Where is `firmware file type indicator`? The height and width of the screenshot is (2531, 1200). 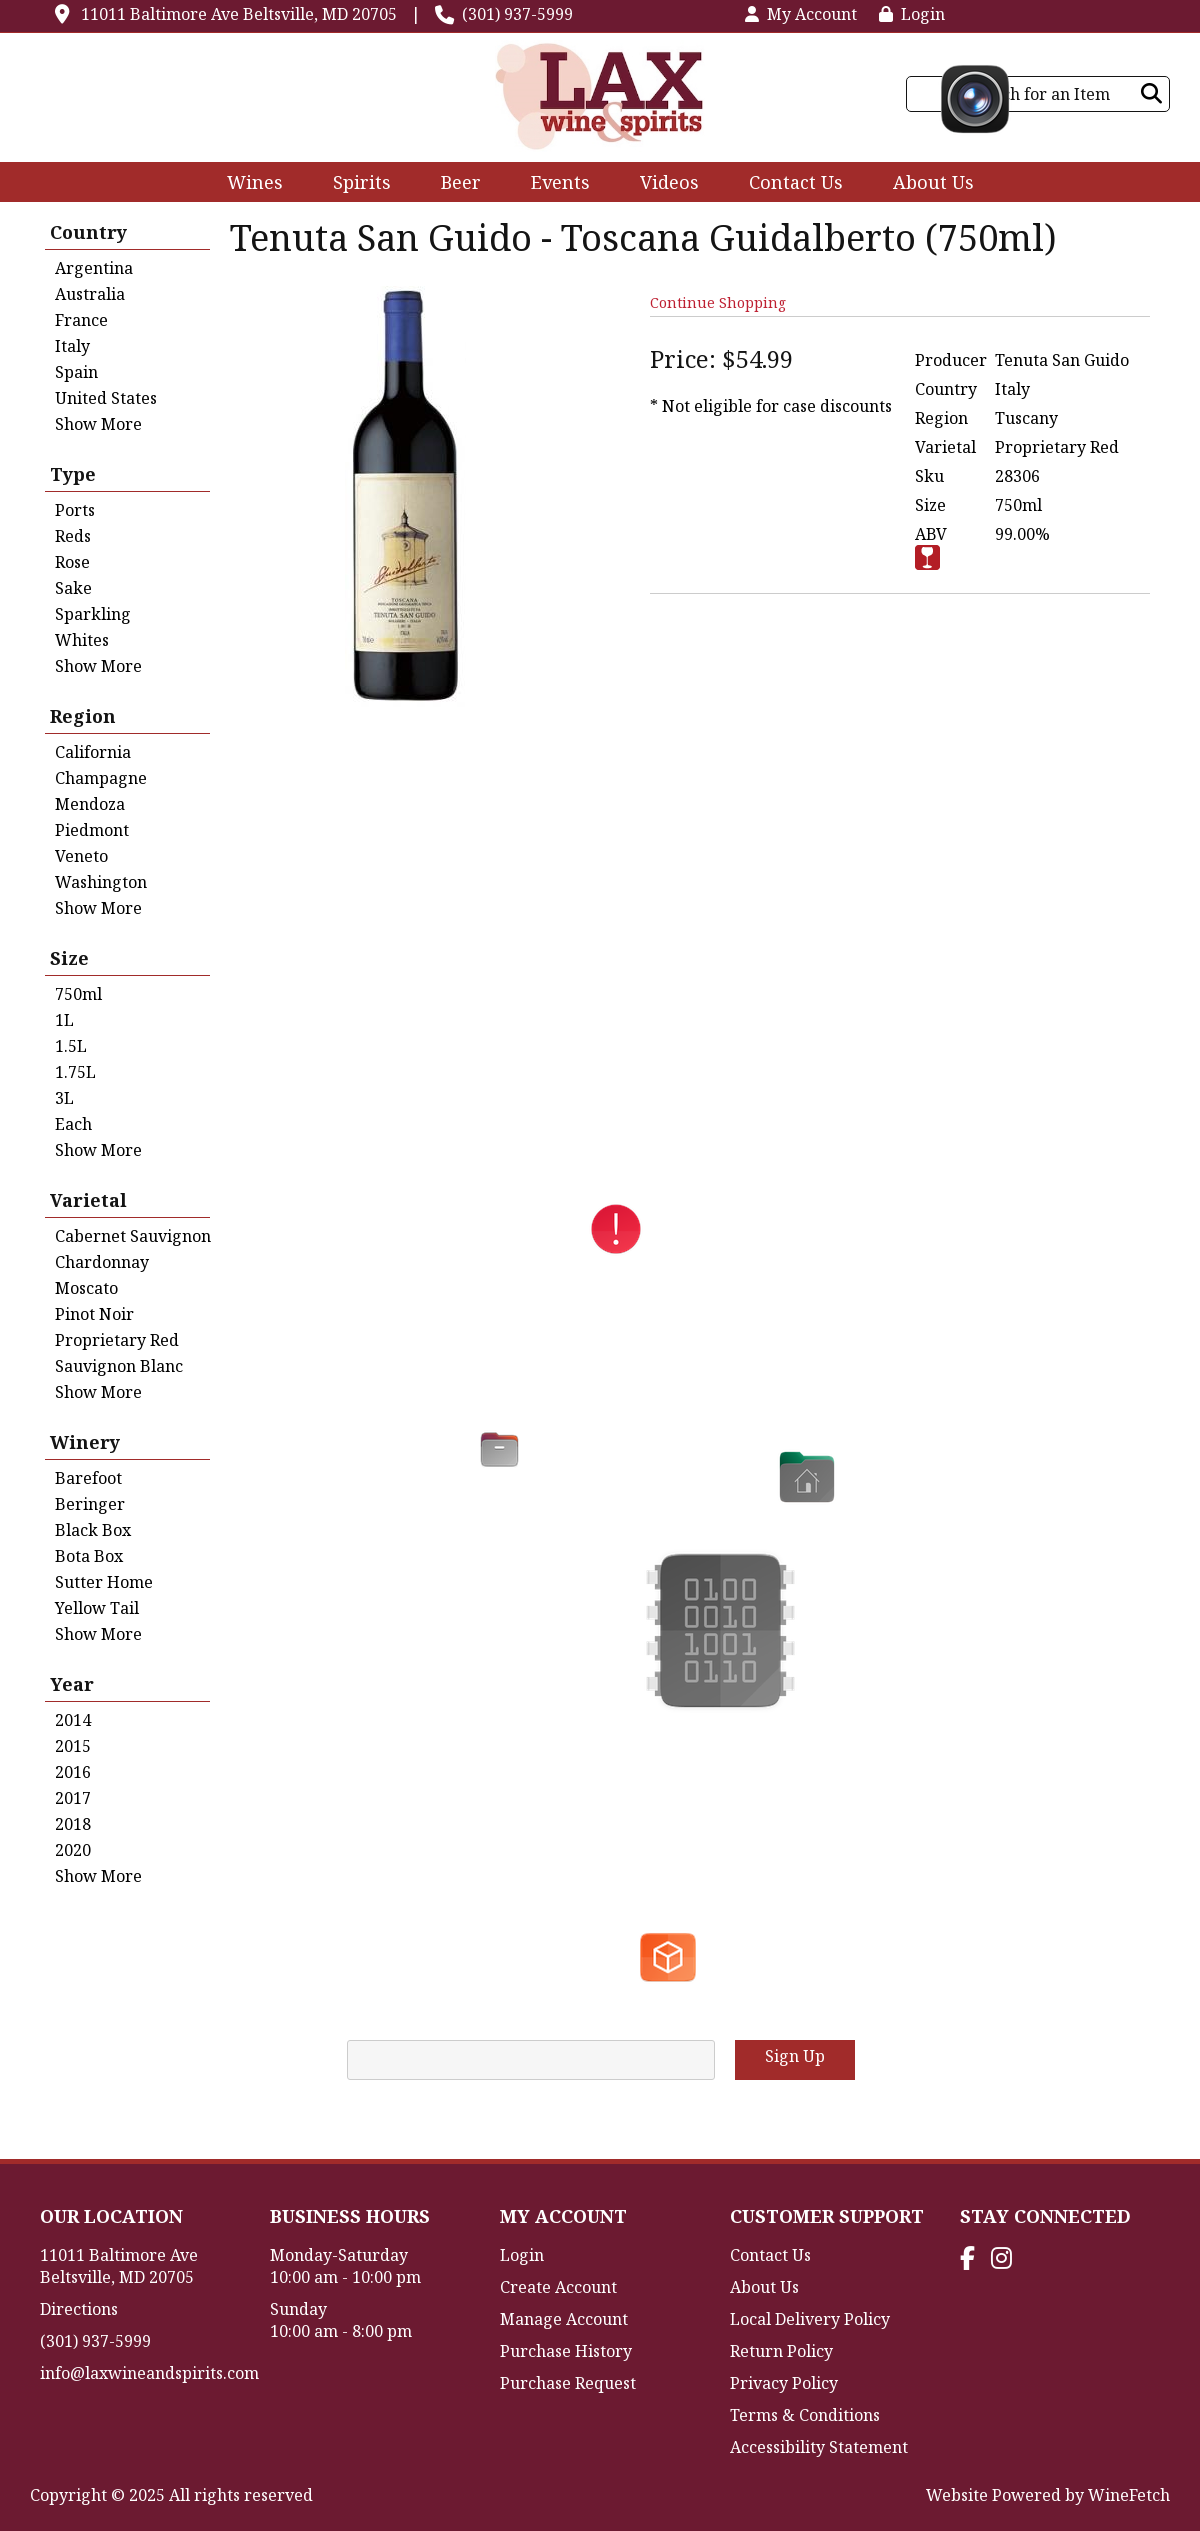 firmware file type indicator is located at coordinates (720, 1630).